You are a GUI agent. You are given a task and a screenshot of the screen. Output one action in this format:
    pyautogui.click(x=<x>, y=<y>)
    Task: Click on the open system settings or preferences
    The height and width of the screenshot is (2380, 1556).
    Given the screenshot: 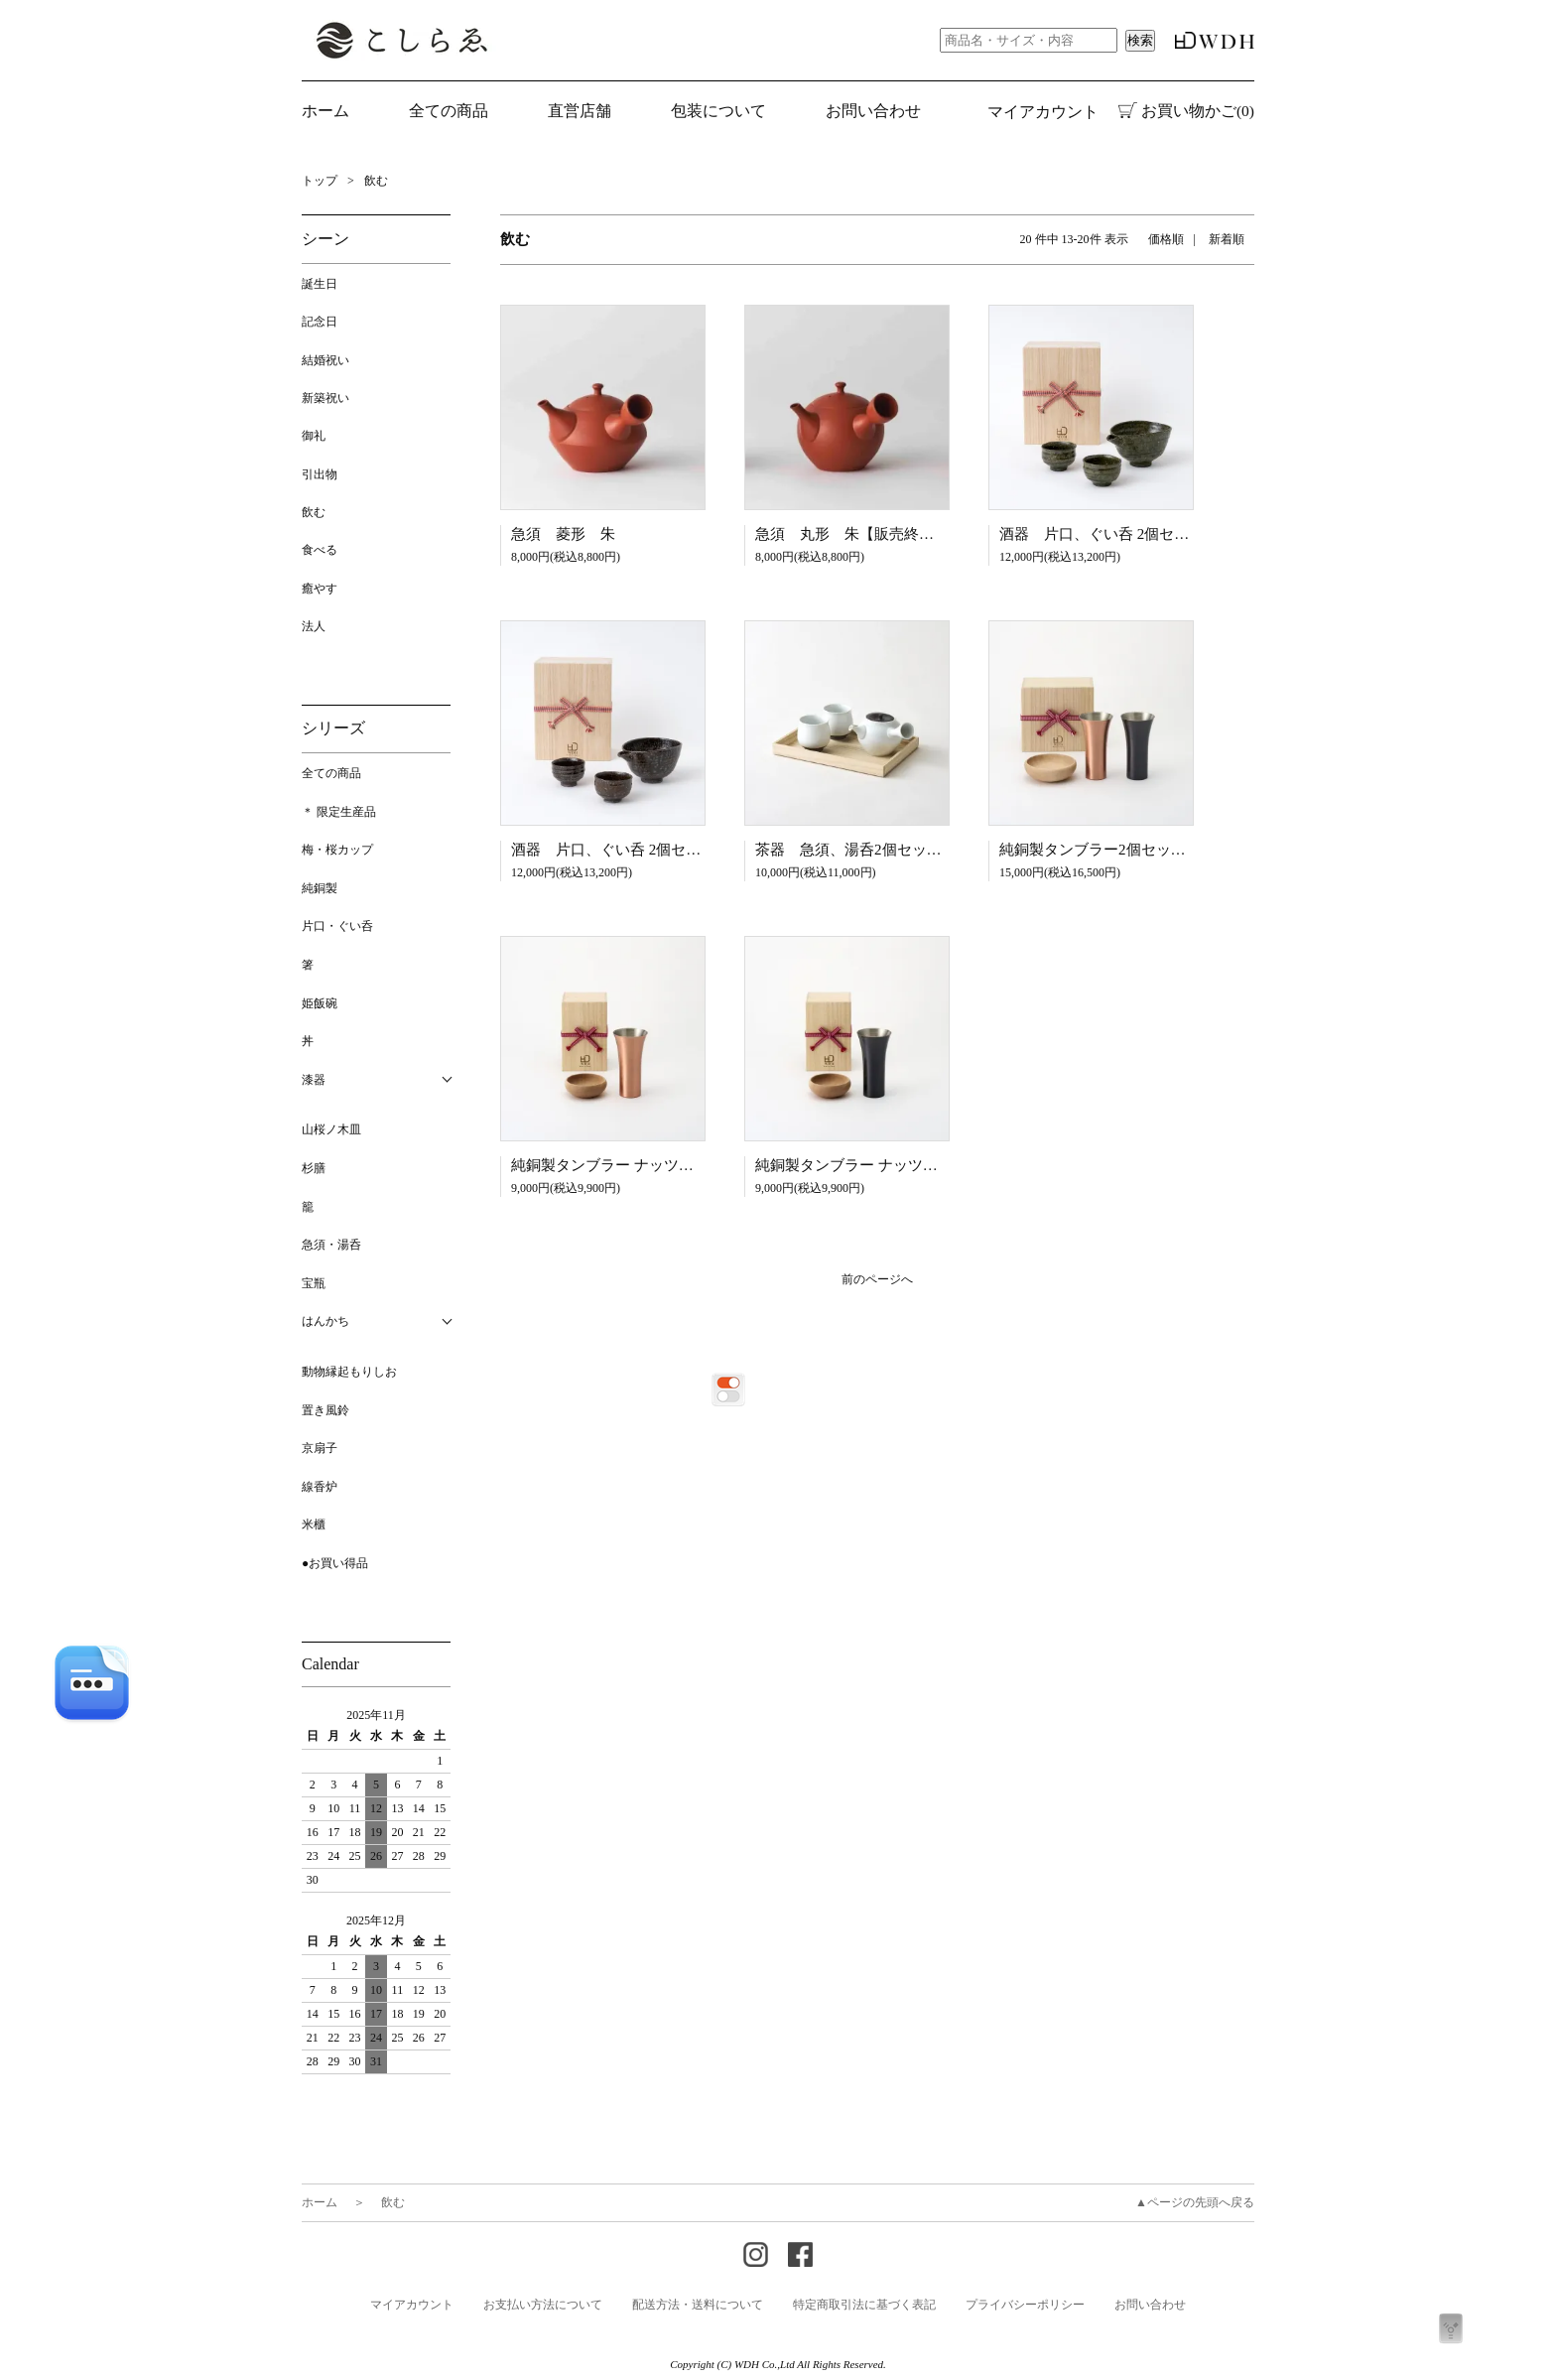 What is the action you would take?
    pyautogui.click(x=728, y=1389)
    